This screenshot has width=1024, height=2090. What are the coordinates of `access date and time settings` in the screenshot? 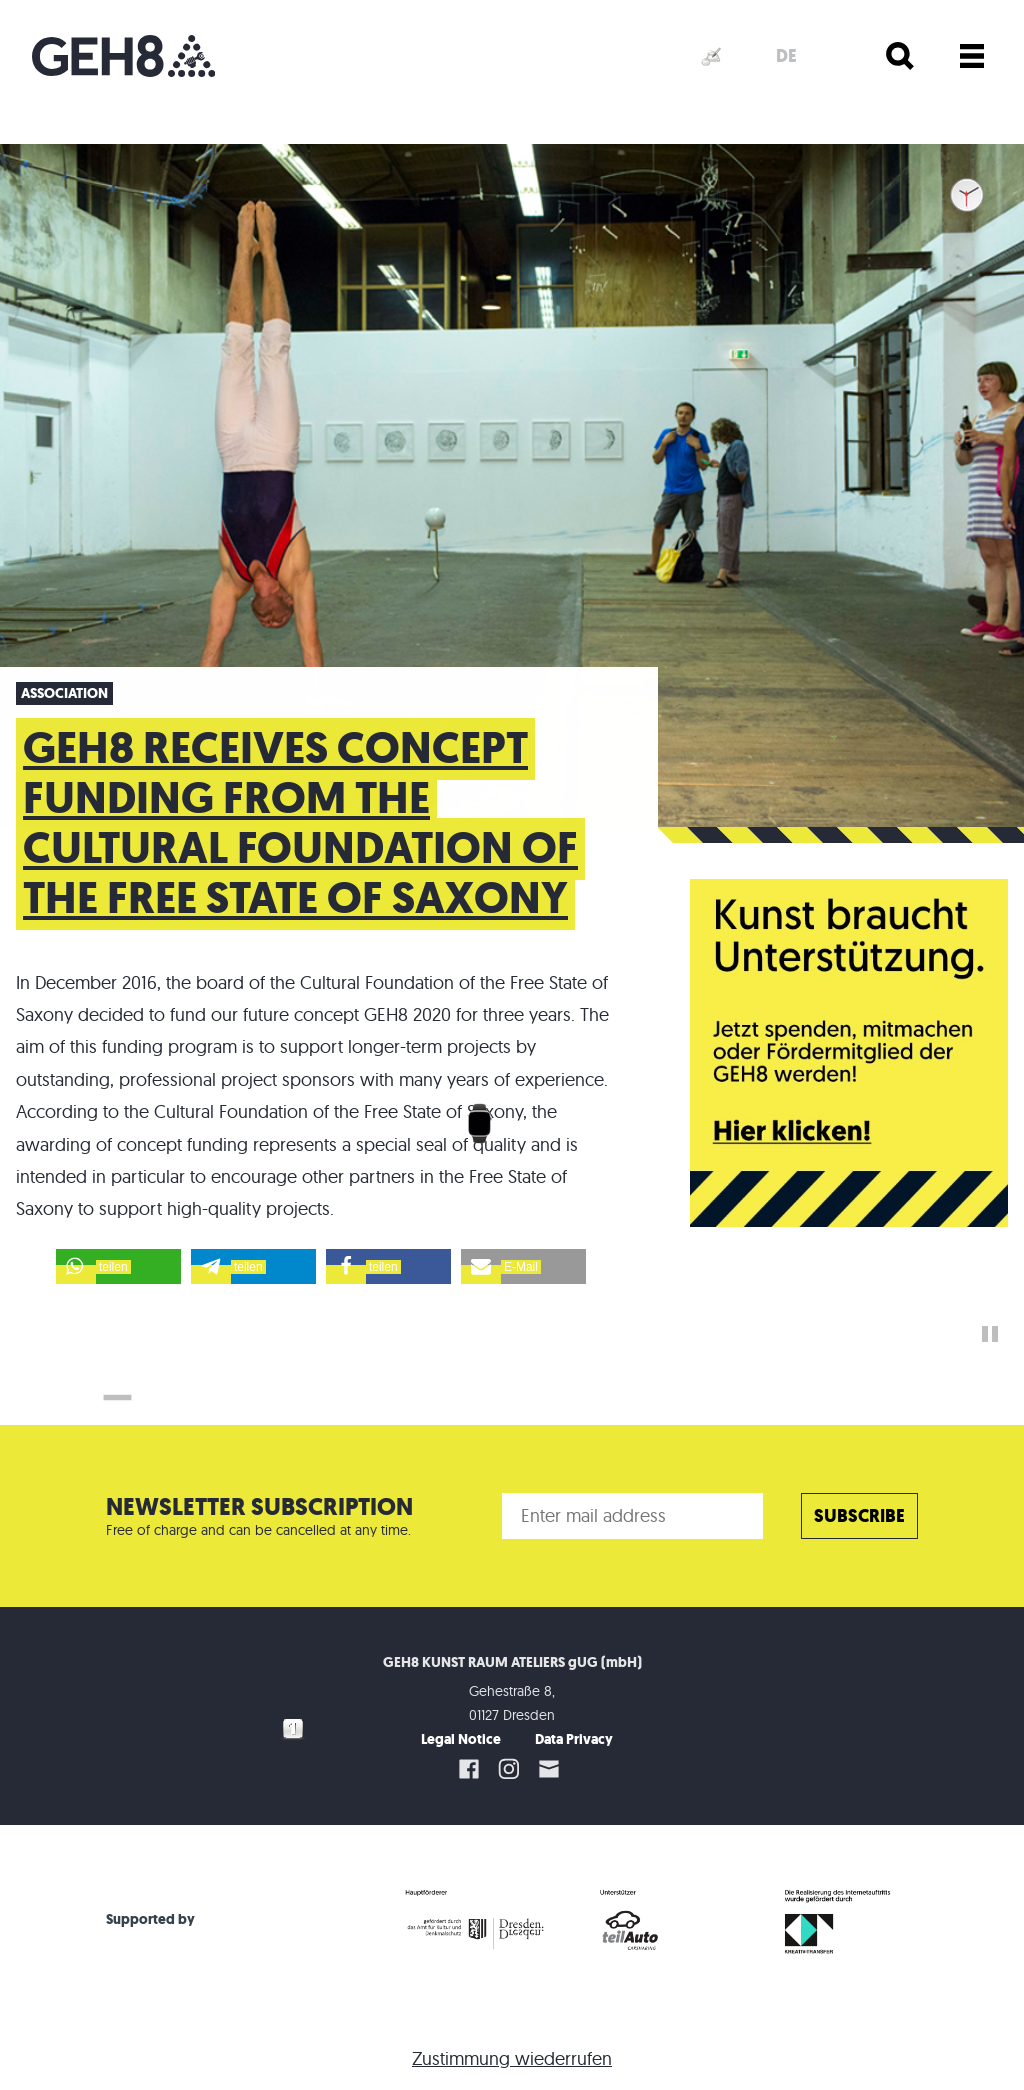 It's located at (967, 195).